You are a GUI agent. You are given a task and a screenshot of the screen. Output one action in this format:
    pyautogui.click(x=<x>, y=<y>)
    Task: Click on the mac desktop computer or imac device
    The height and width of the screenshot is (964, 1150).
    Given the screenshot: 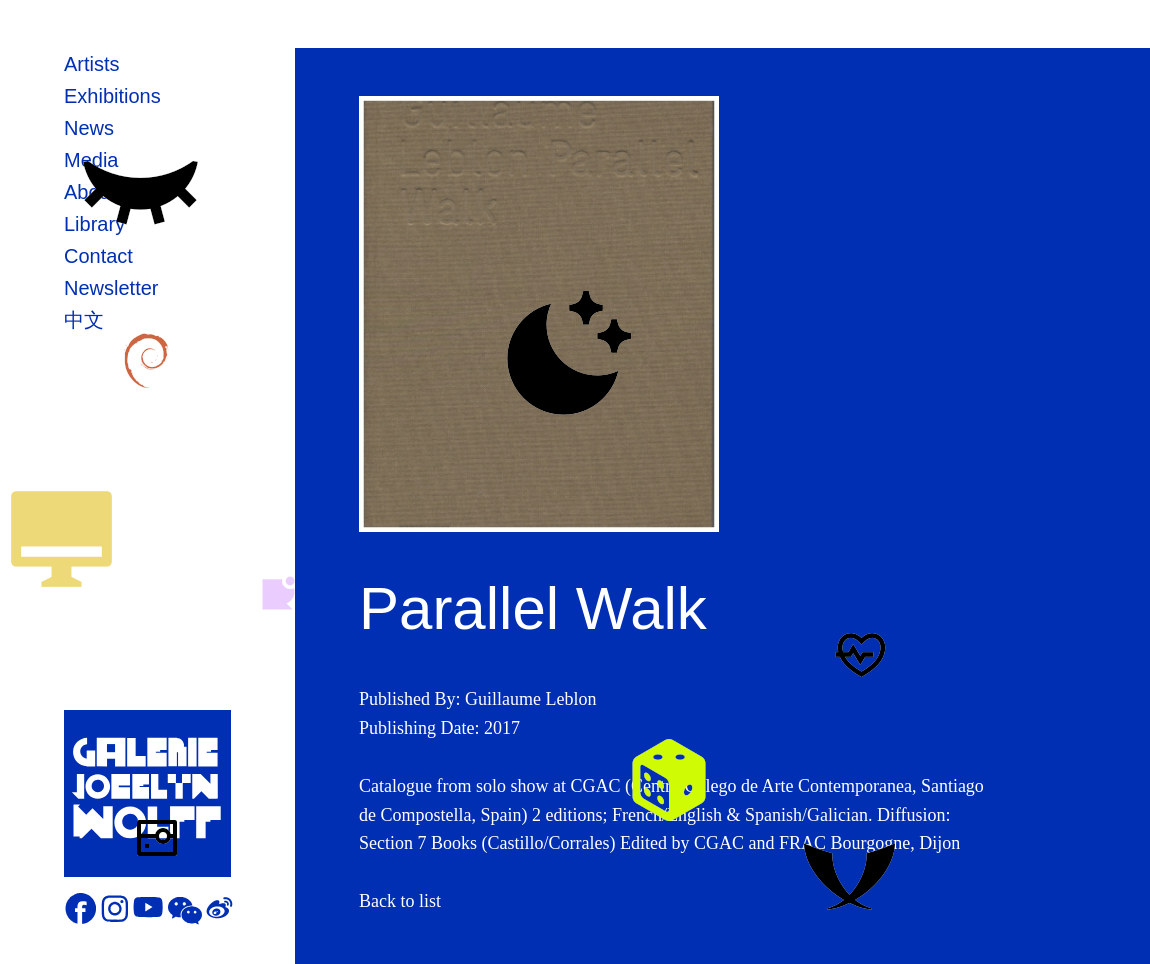 What is the action you would take?
    pyautogui.click(x=61, y=536)
    